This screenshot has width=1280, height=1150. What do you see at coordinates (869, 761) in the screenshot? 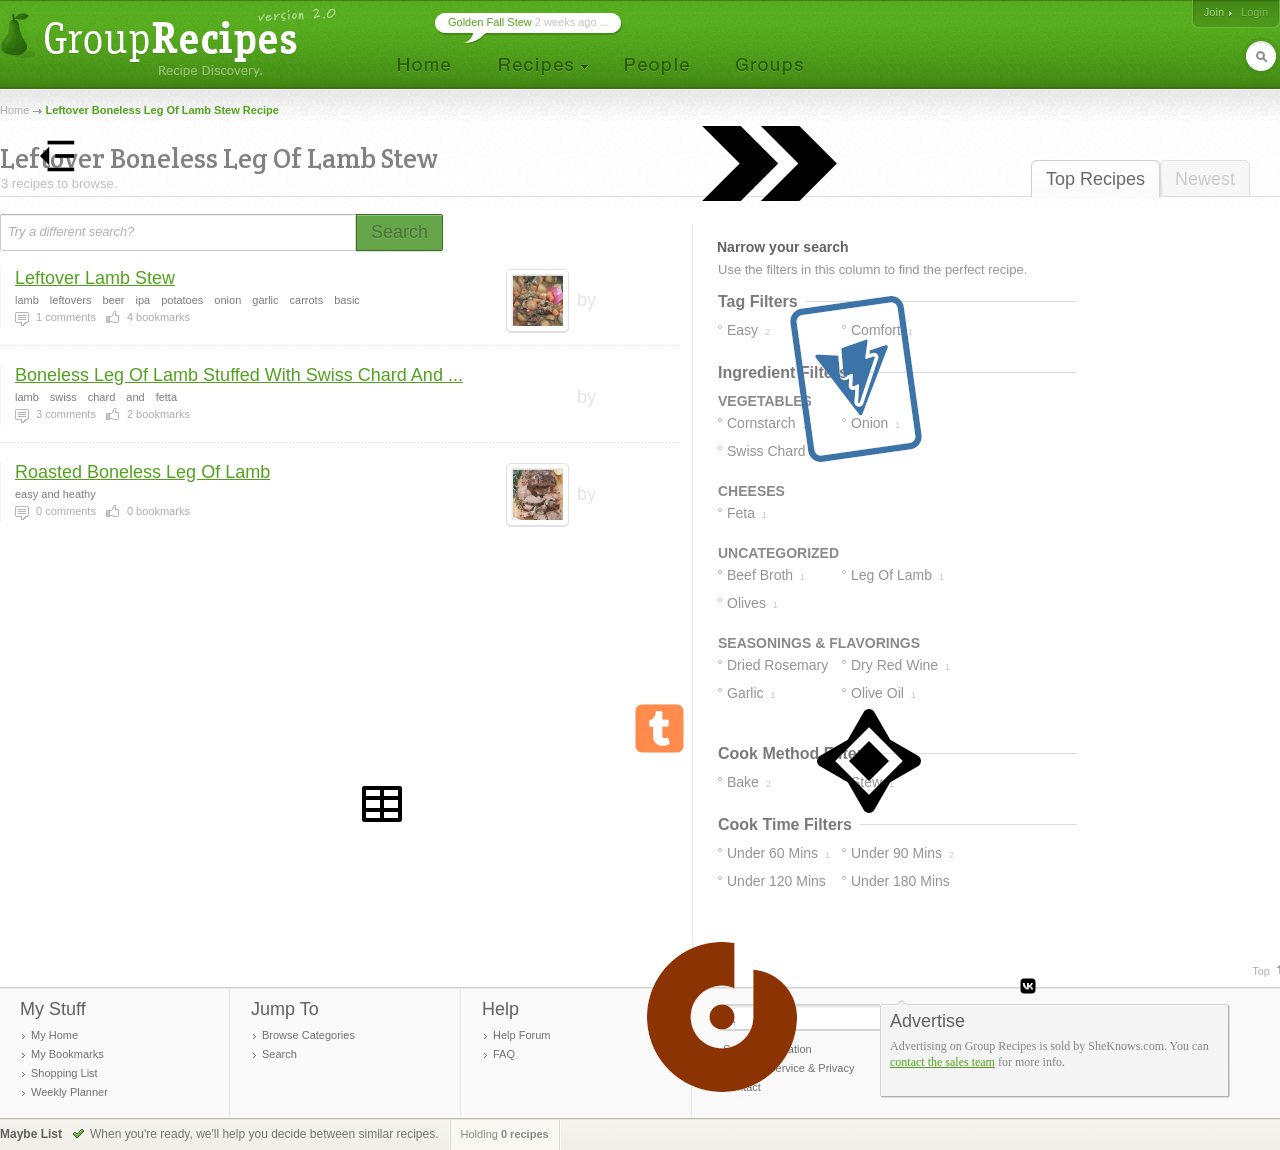
I see `openmined logo - an open-source privacy-focused AI platform` at bounding box center [869, 761].